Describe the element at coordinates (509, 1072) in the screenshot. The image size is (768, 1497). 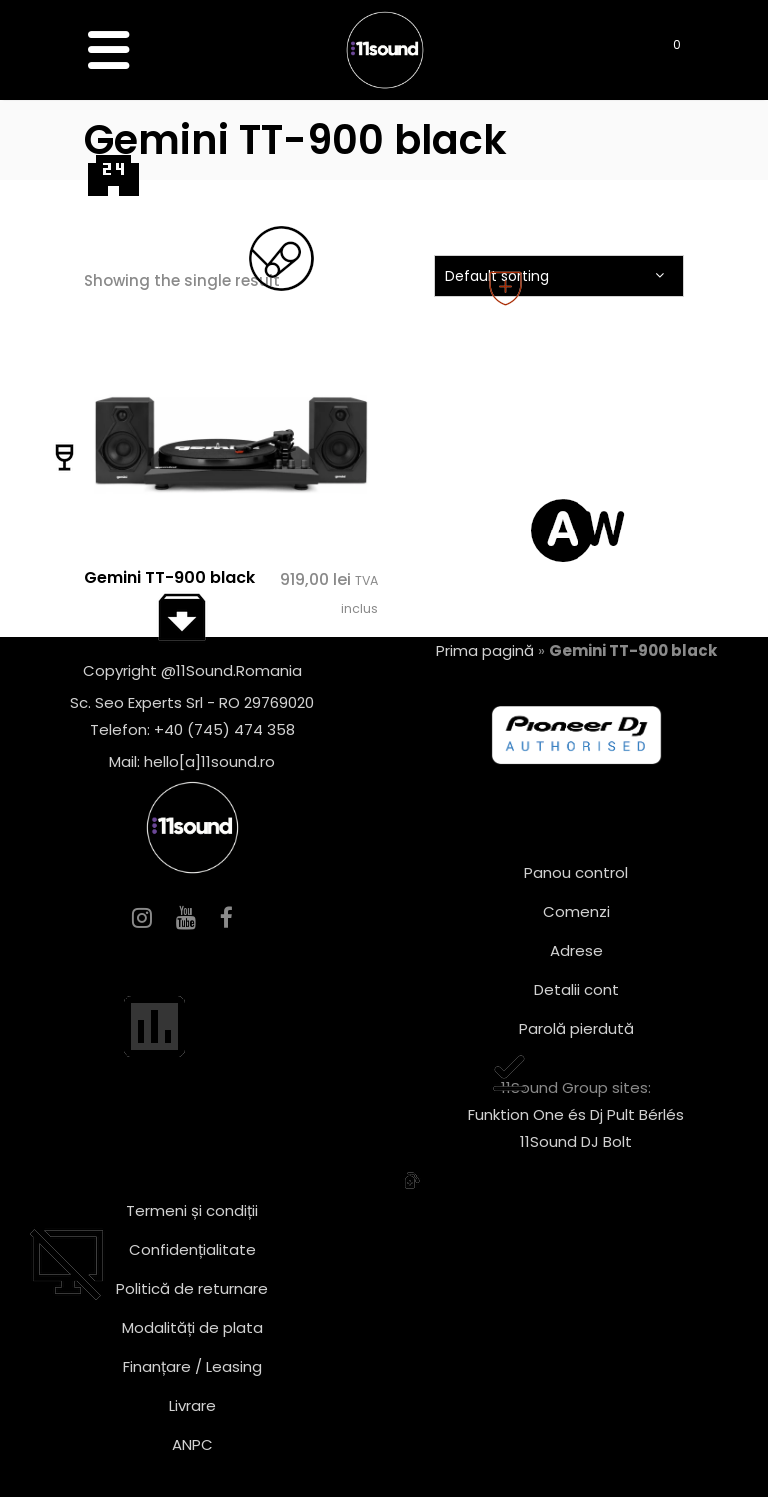
I see `download complete` at that location.